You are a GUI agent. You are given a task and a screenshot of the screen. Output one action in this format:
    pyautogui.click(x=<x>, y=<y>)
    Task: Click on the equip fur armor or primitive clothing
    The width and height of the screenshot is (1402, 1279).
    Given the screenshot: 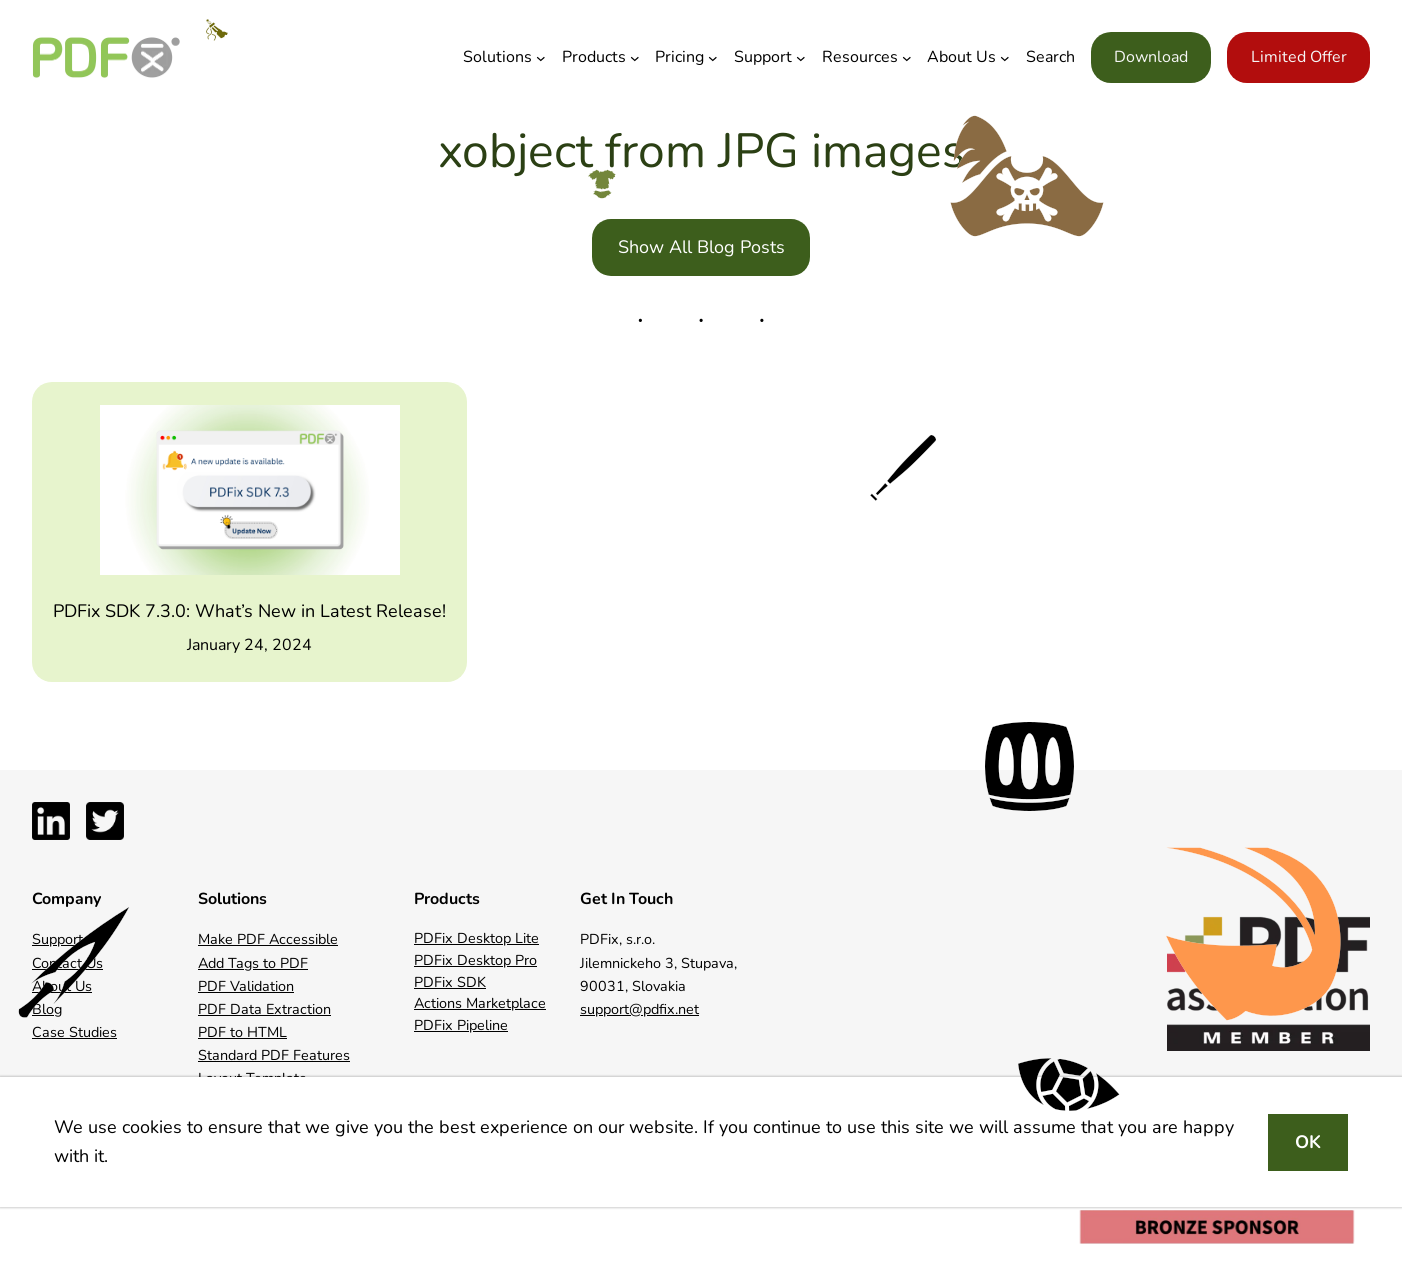 What is the action you would take?
    pyautogui.click(x=602, y=184)
    